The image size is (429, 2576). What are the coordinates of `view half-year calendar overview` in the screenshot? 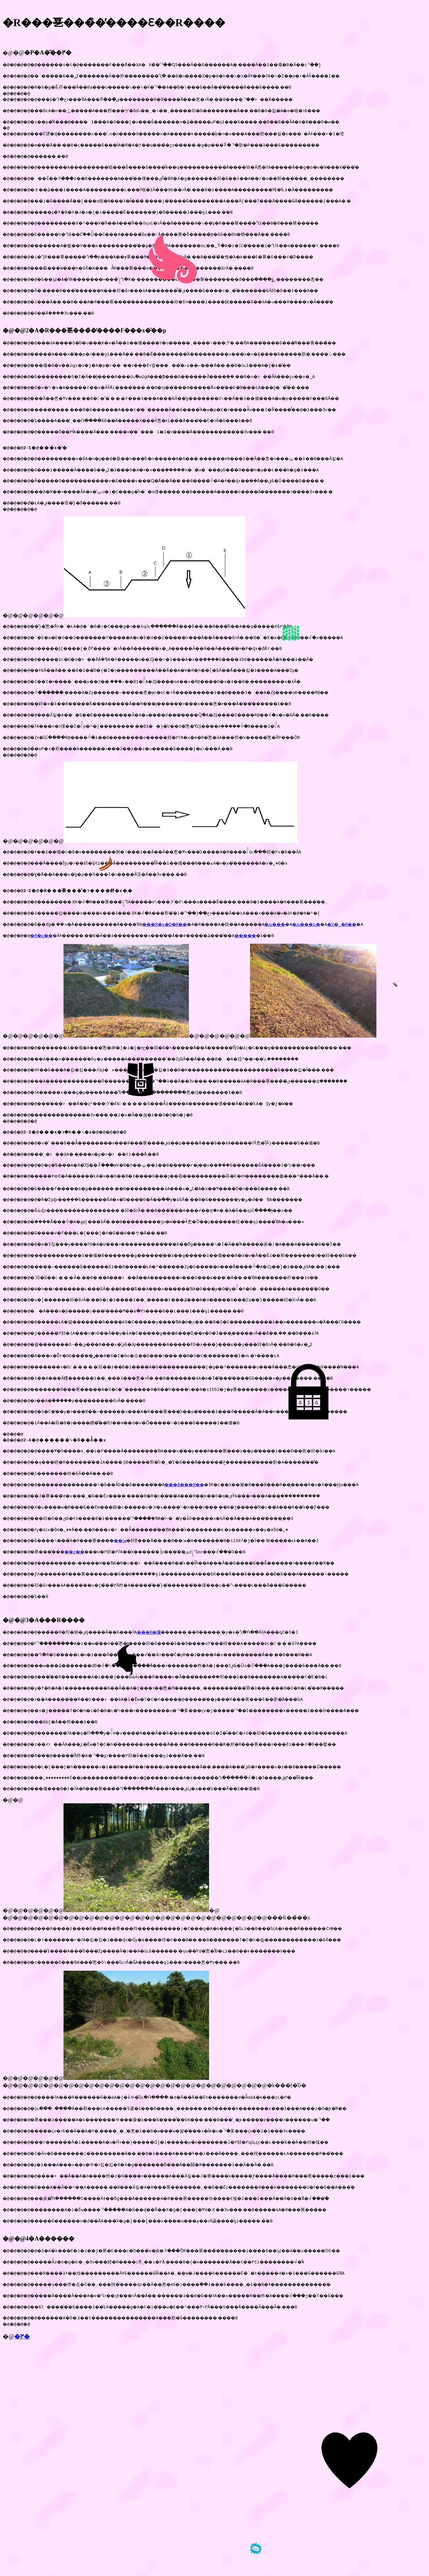 It's located at (291, 633).